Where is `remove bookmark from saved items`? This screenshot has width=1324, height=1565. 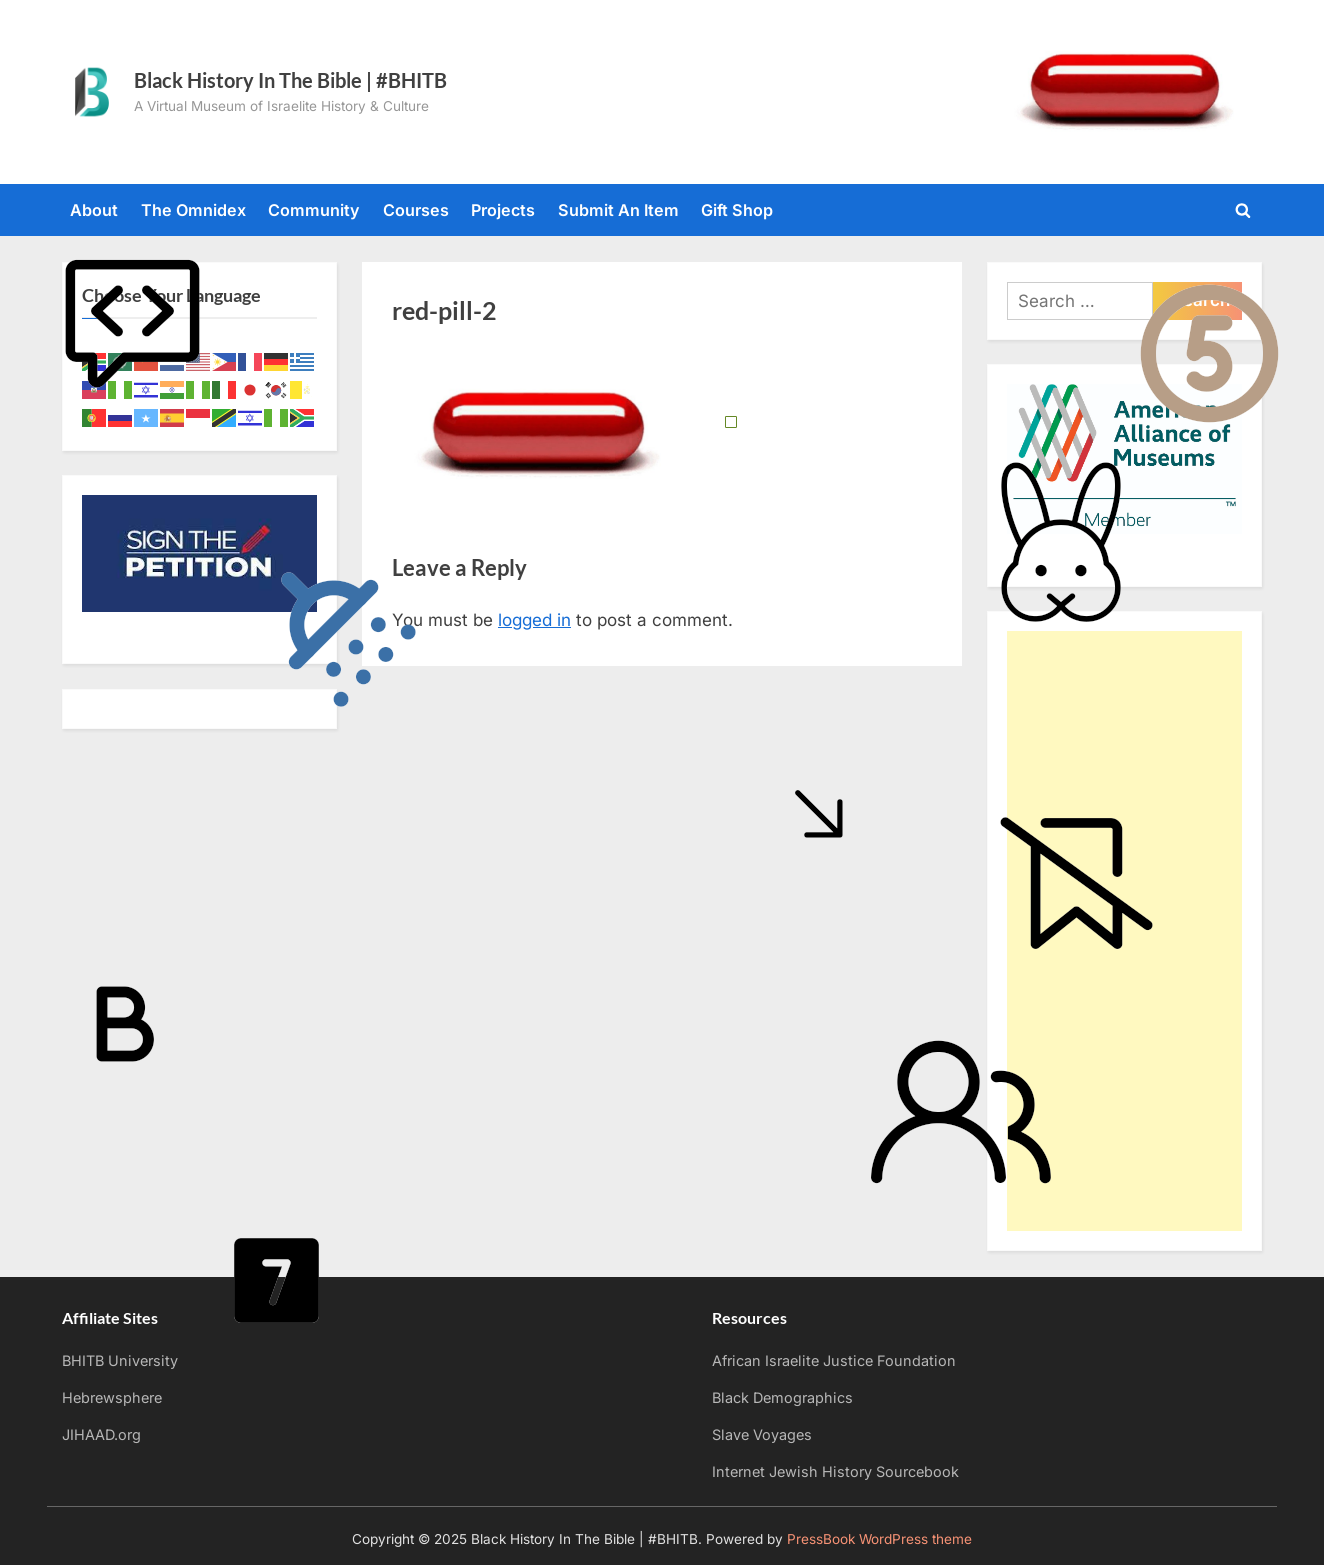
remove bookmark from saved items is located at coordinates (1076, 883).